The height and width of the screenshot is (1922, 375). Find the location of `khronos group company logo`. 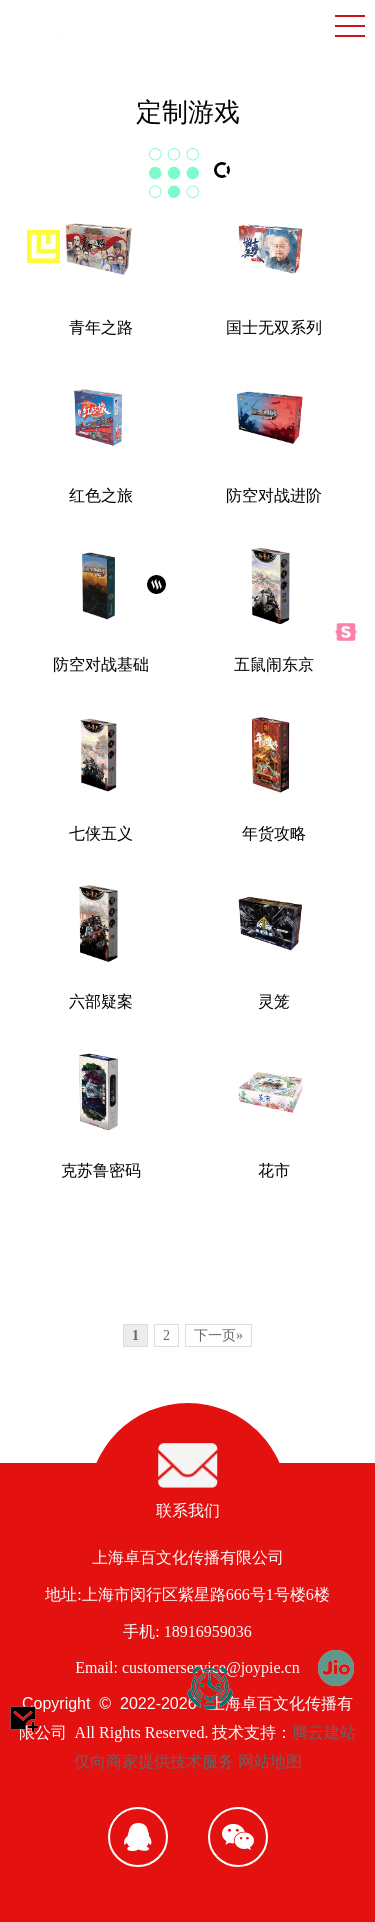

khronos group company logo is located at coordinates (147, 1181).